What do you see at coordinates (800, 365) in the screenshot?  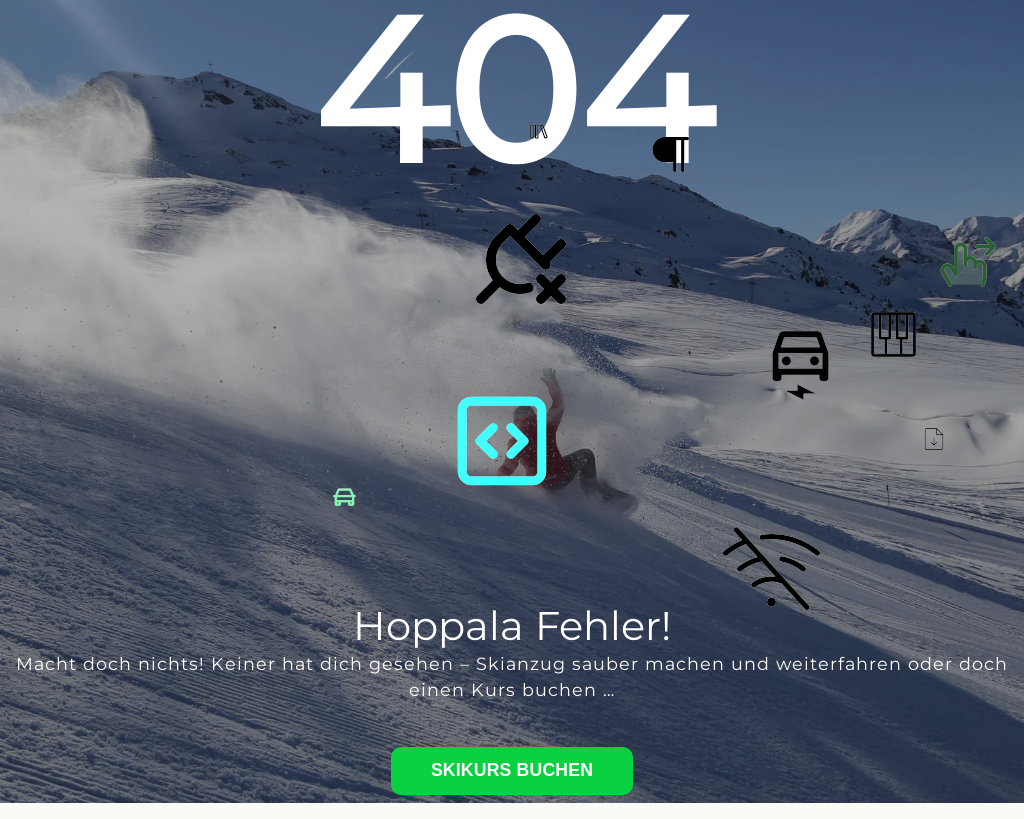 I see `find nearby electric vehicle charging stations` at bounding box center [800, 365].